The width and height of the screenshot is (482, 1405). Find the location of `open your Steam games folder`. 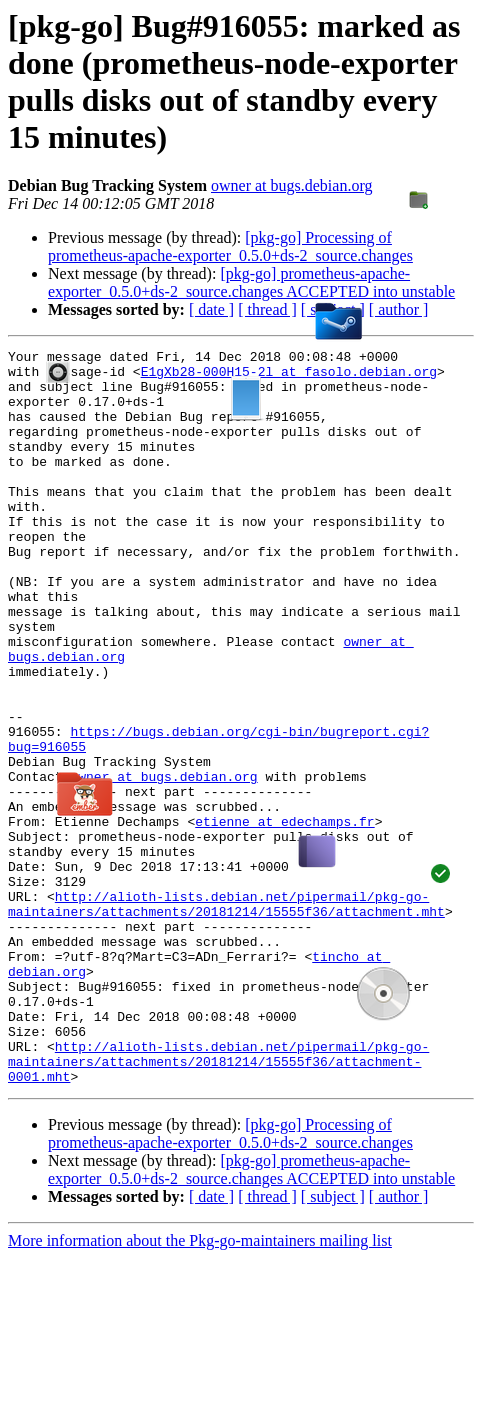

open your Steam games folder is located at coordinates (338, 322).